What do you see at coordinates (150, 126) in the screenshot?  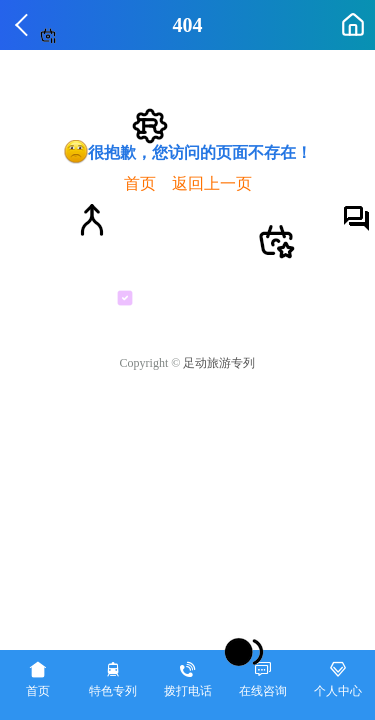 I see `rust programming language logo` at bounding box center [150, 126].